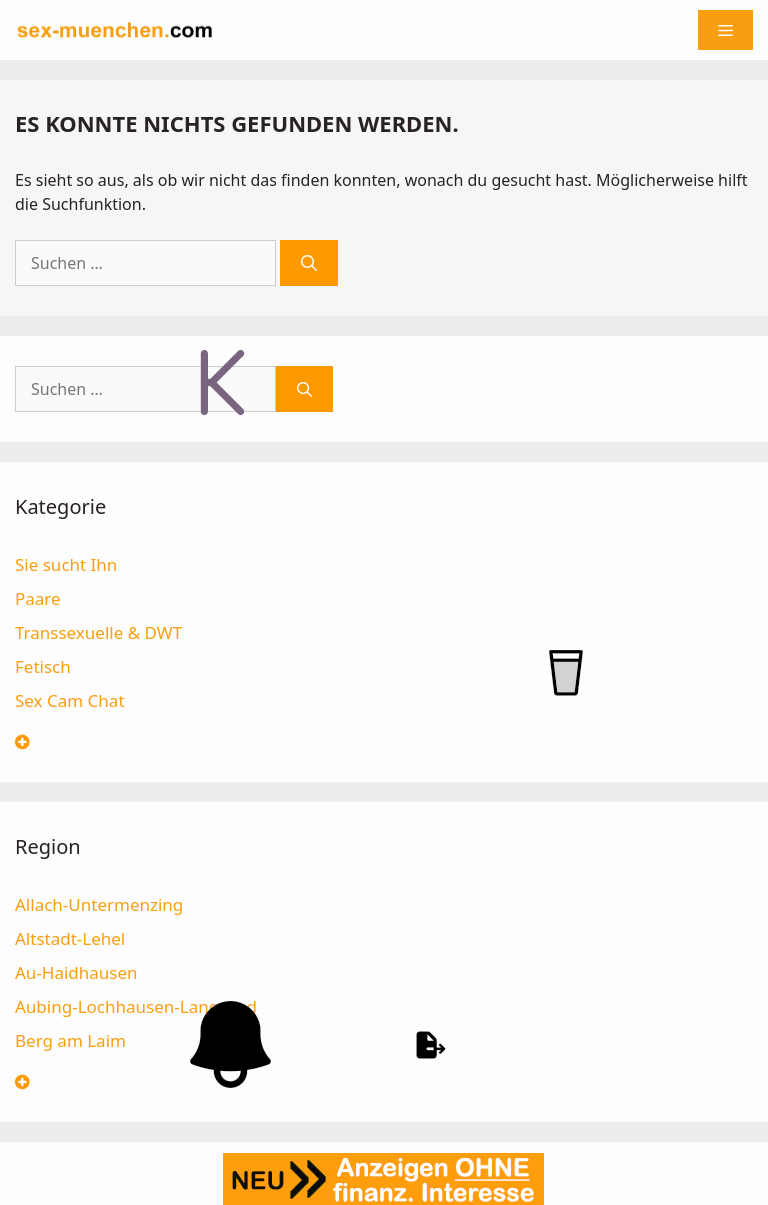 Image resolution: width=768 pixels, height=1205 pixels. I want to click on export file to another location or format, so click(430, 1045).